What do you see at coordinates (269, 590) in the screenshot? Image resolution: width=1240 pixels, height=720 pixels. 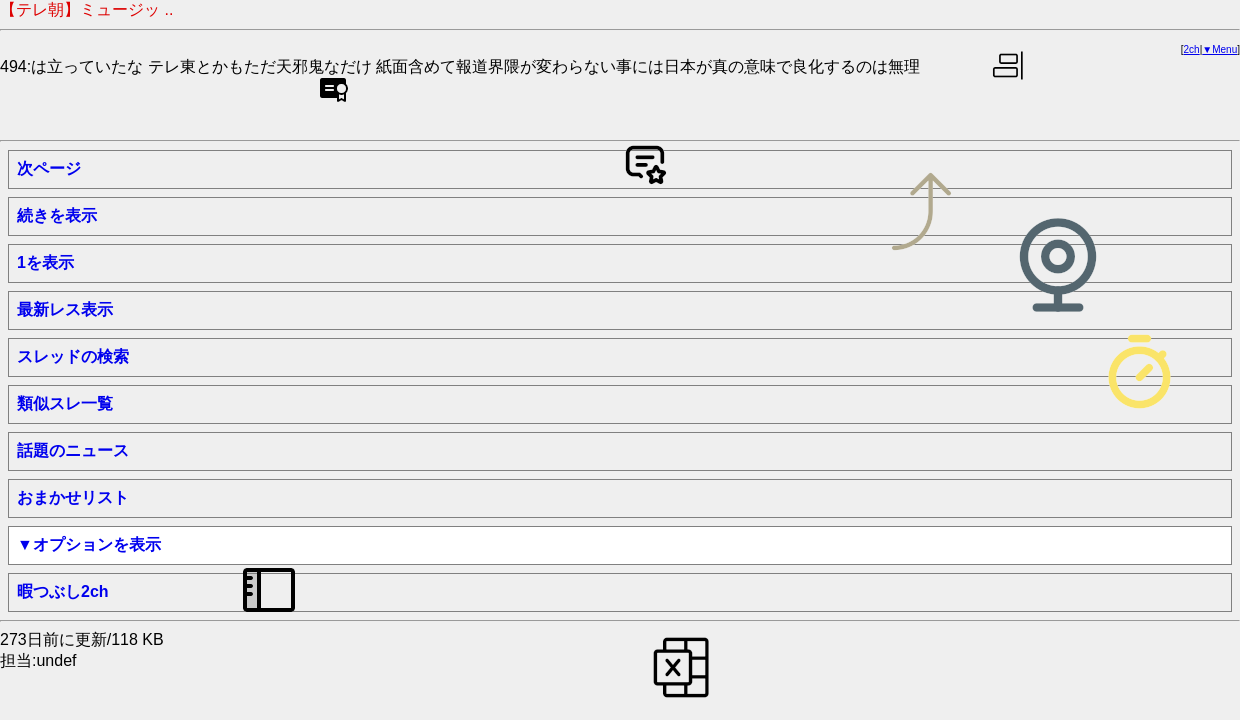 I see `toggle the sidebar panel` at bounding box center [269, 590].